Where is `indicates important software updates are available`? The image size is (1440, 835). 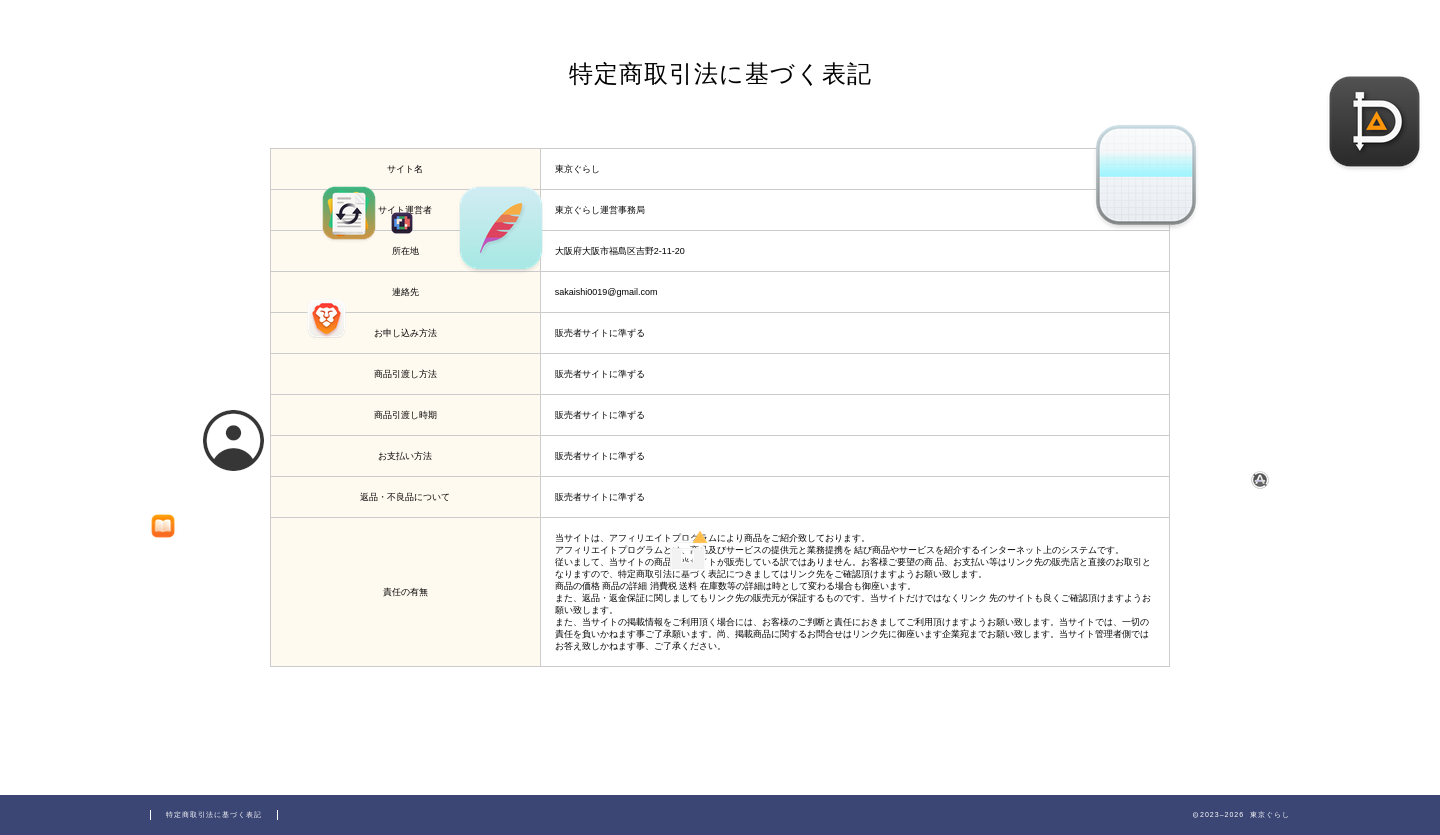
indicates important software updates are available is located at coordinates (687, 550).